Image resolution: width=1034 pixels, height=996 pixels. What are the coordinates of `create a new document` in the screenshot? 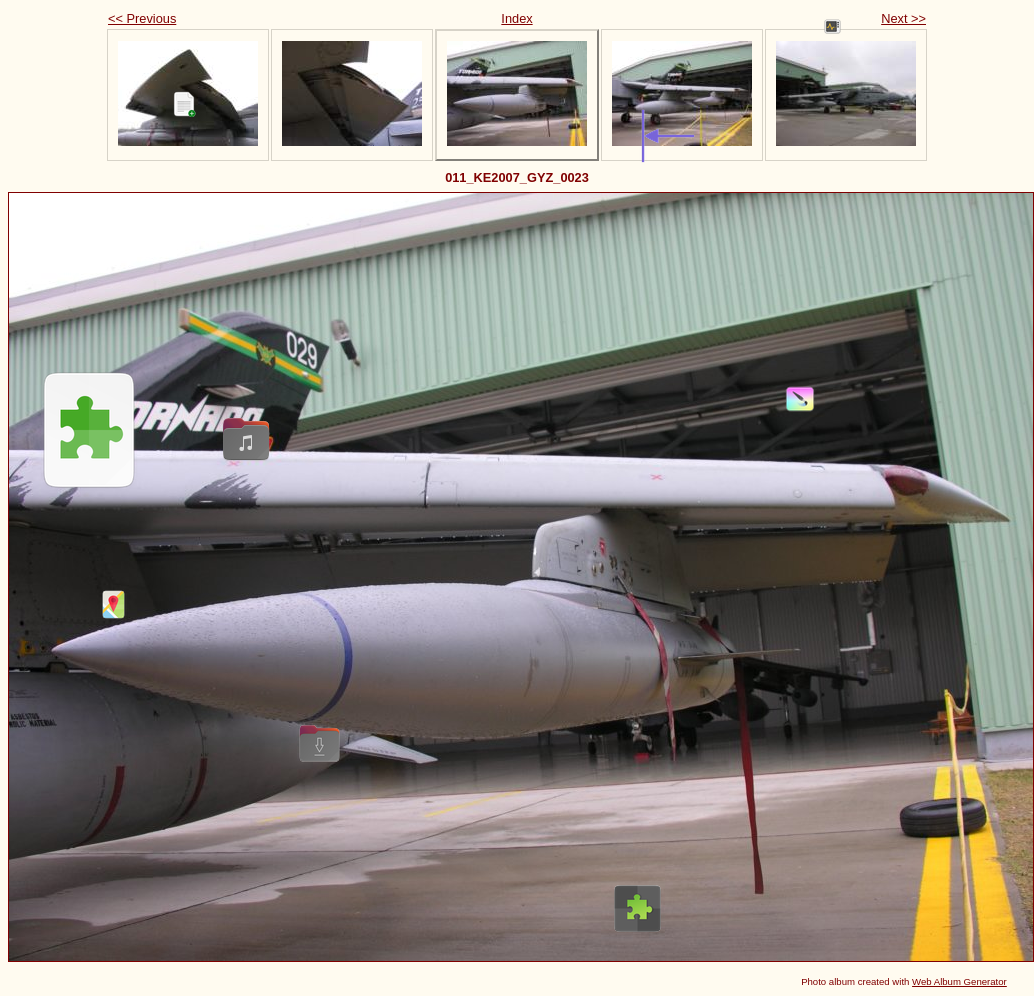 It's located at (184, 104).